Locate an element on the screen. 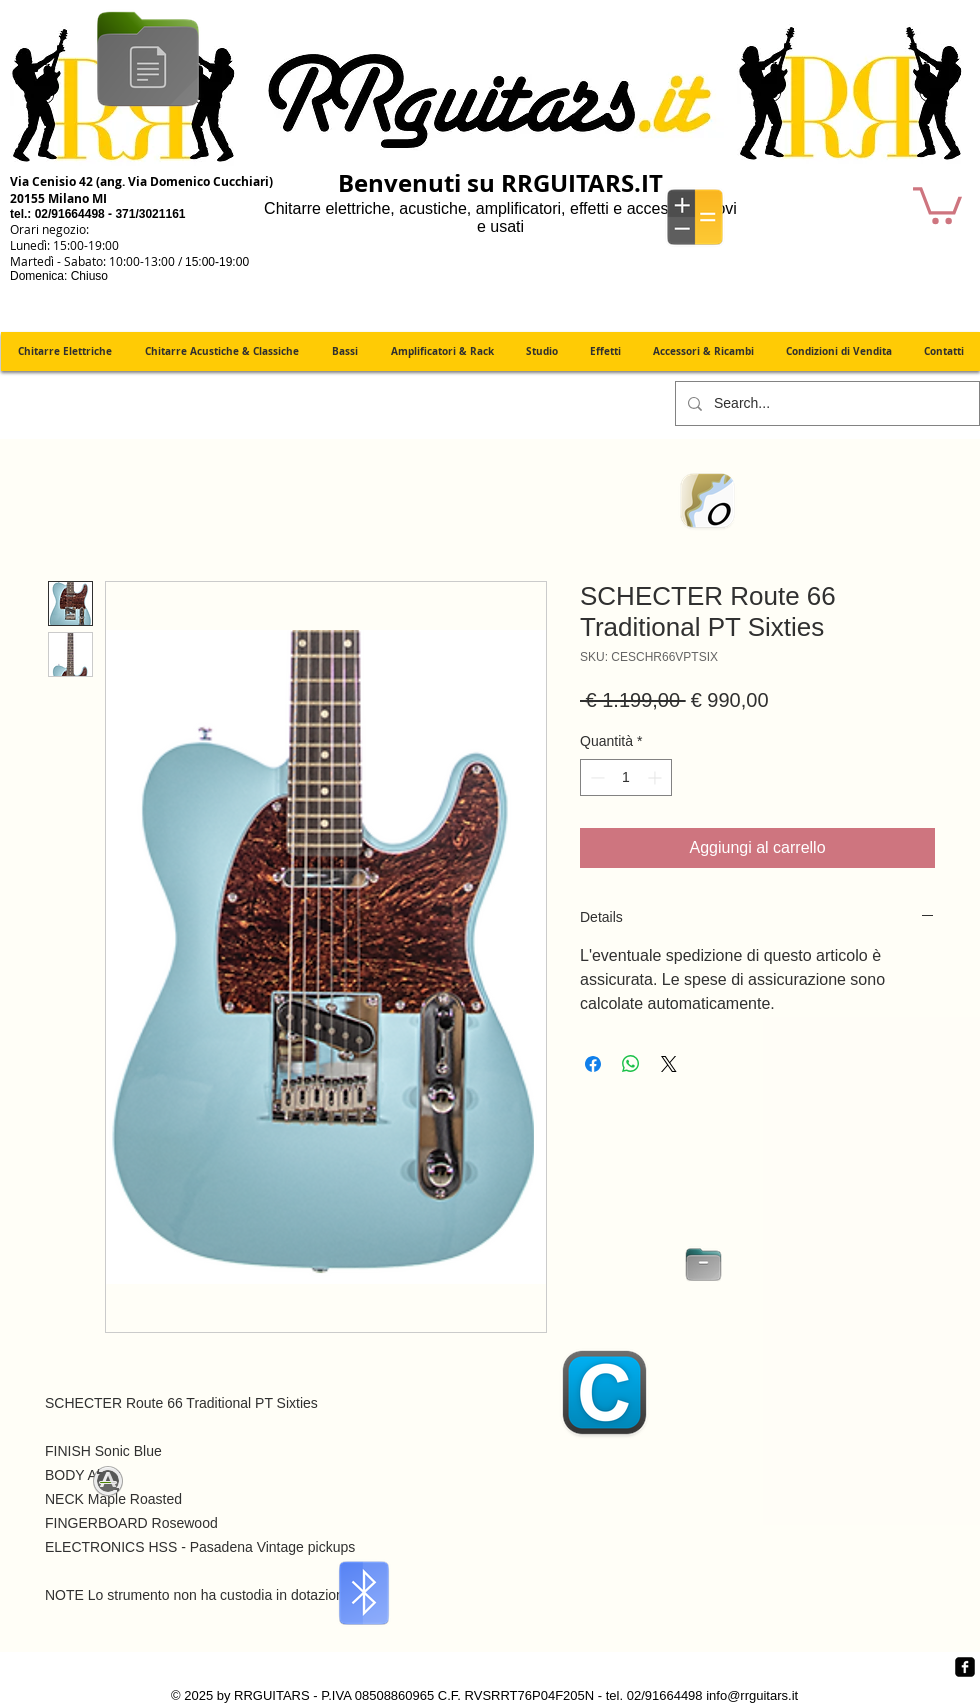 The height and width of the screenshot is (1703, 980). open your documents folder is located at coordinates (148, 59).